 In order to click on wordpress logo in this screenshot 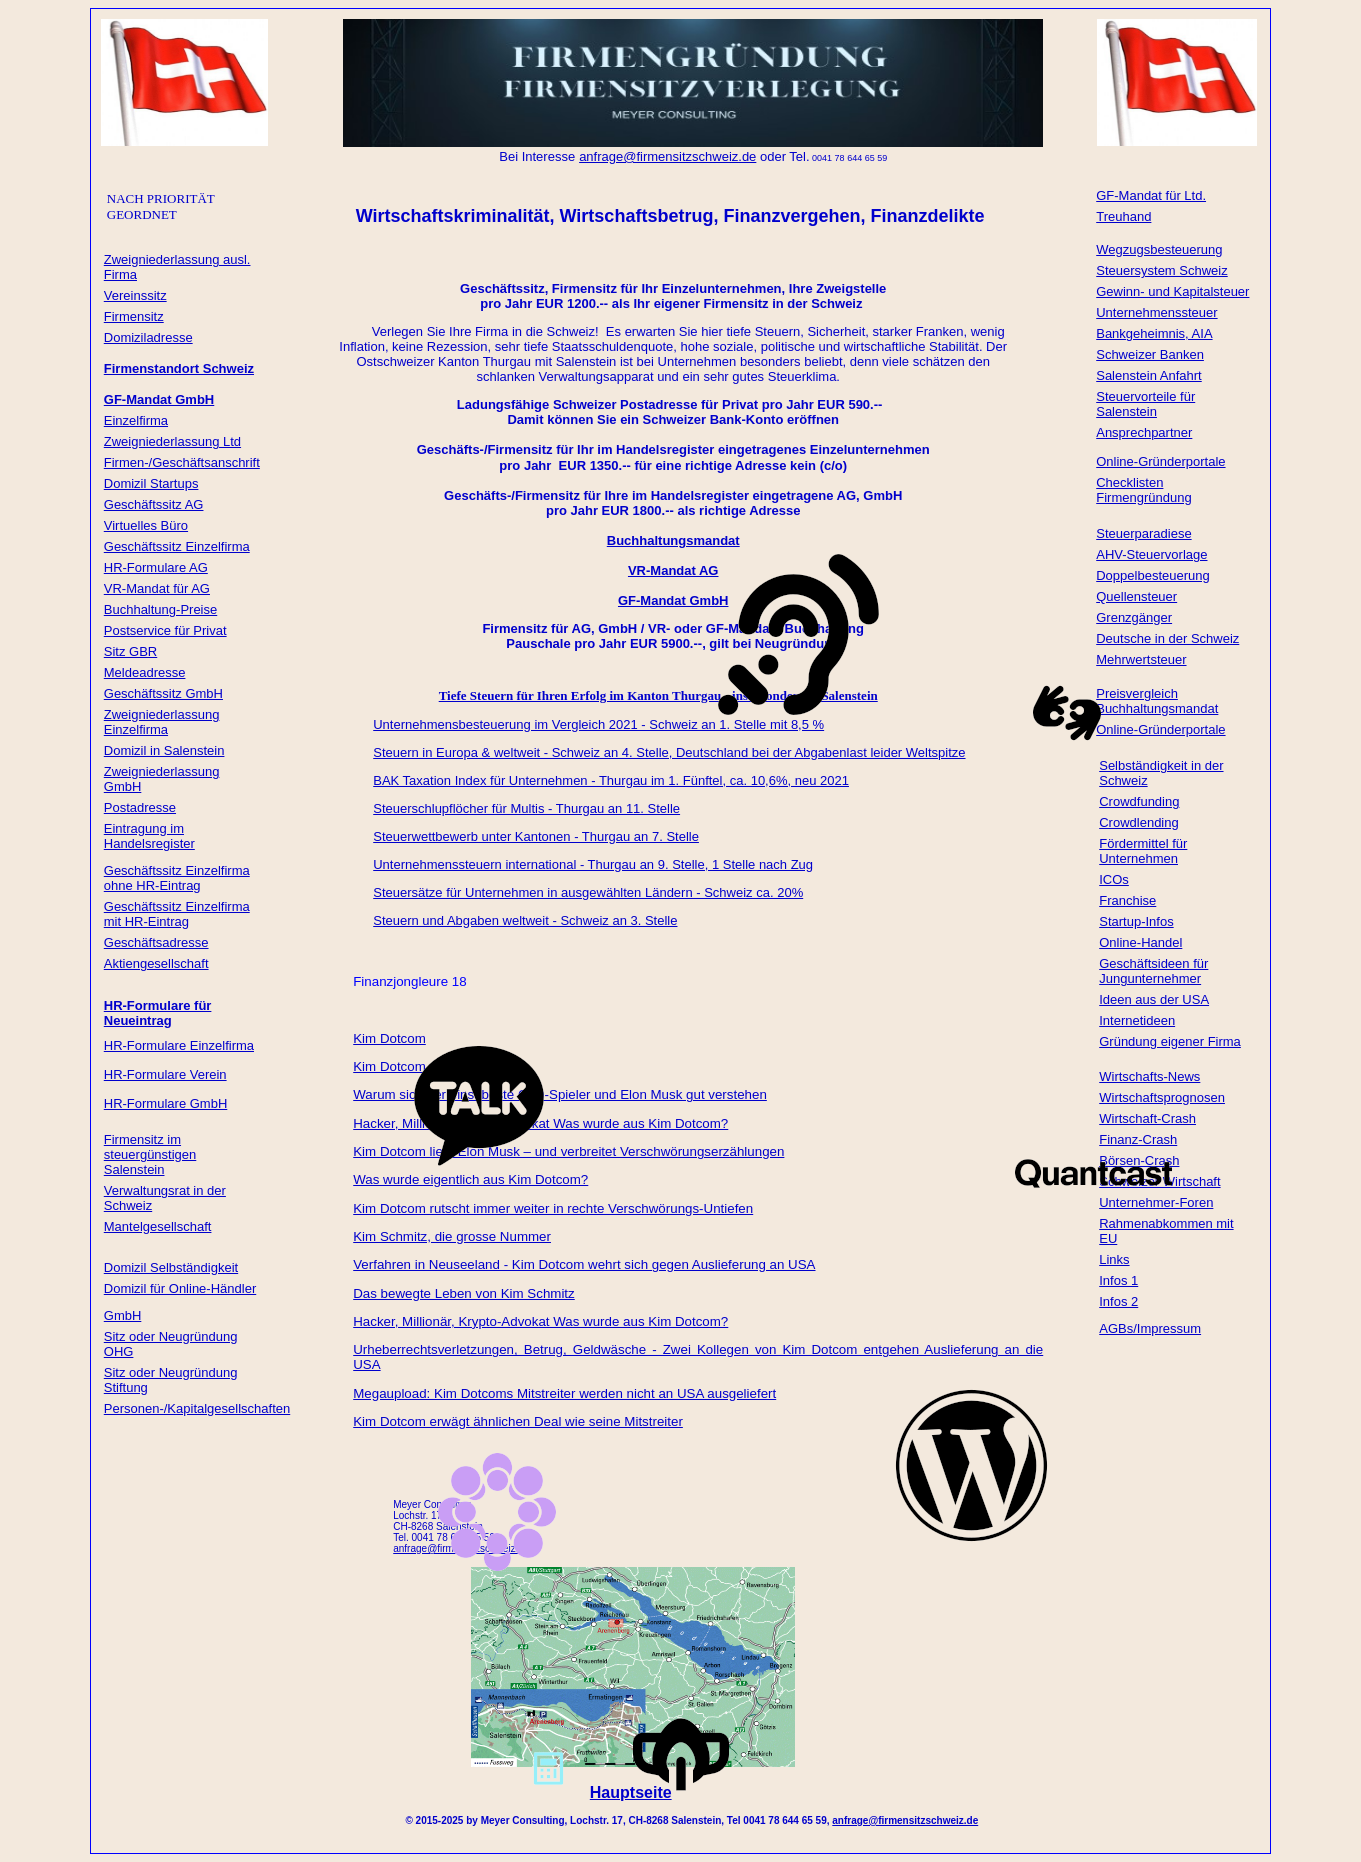, I will do `click(971, 1465)`.